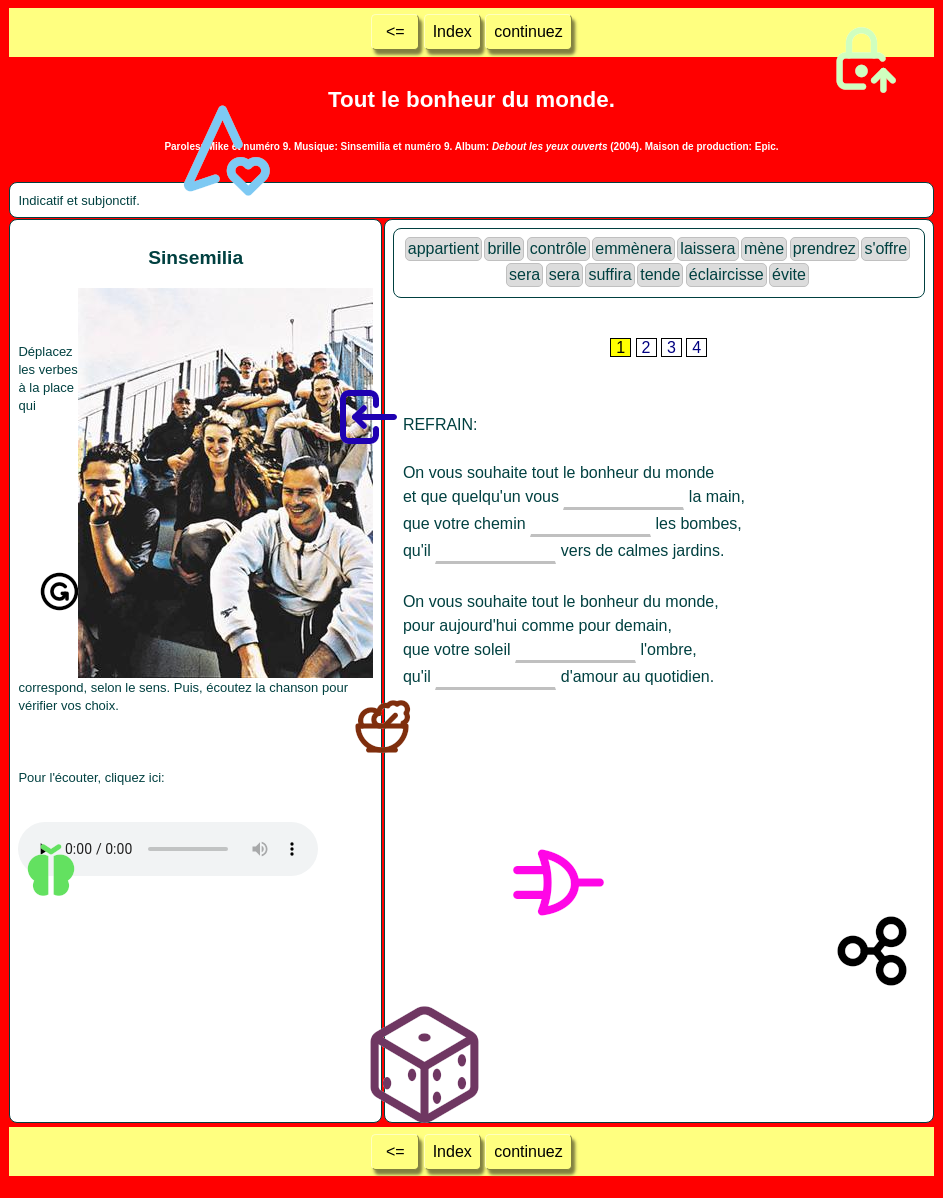  I want to click on view ripple (XRP) cryptocurrency balance, so click(872, 951).